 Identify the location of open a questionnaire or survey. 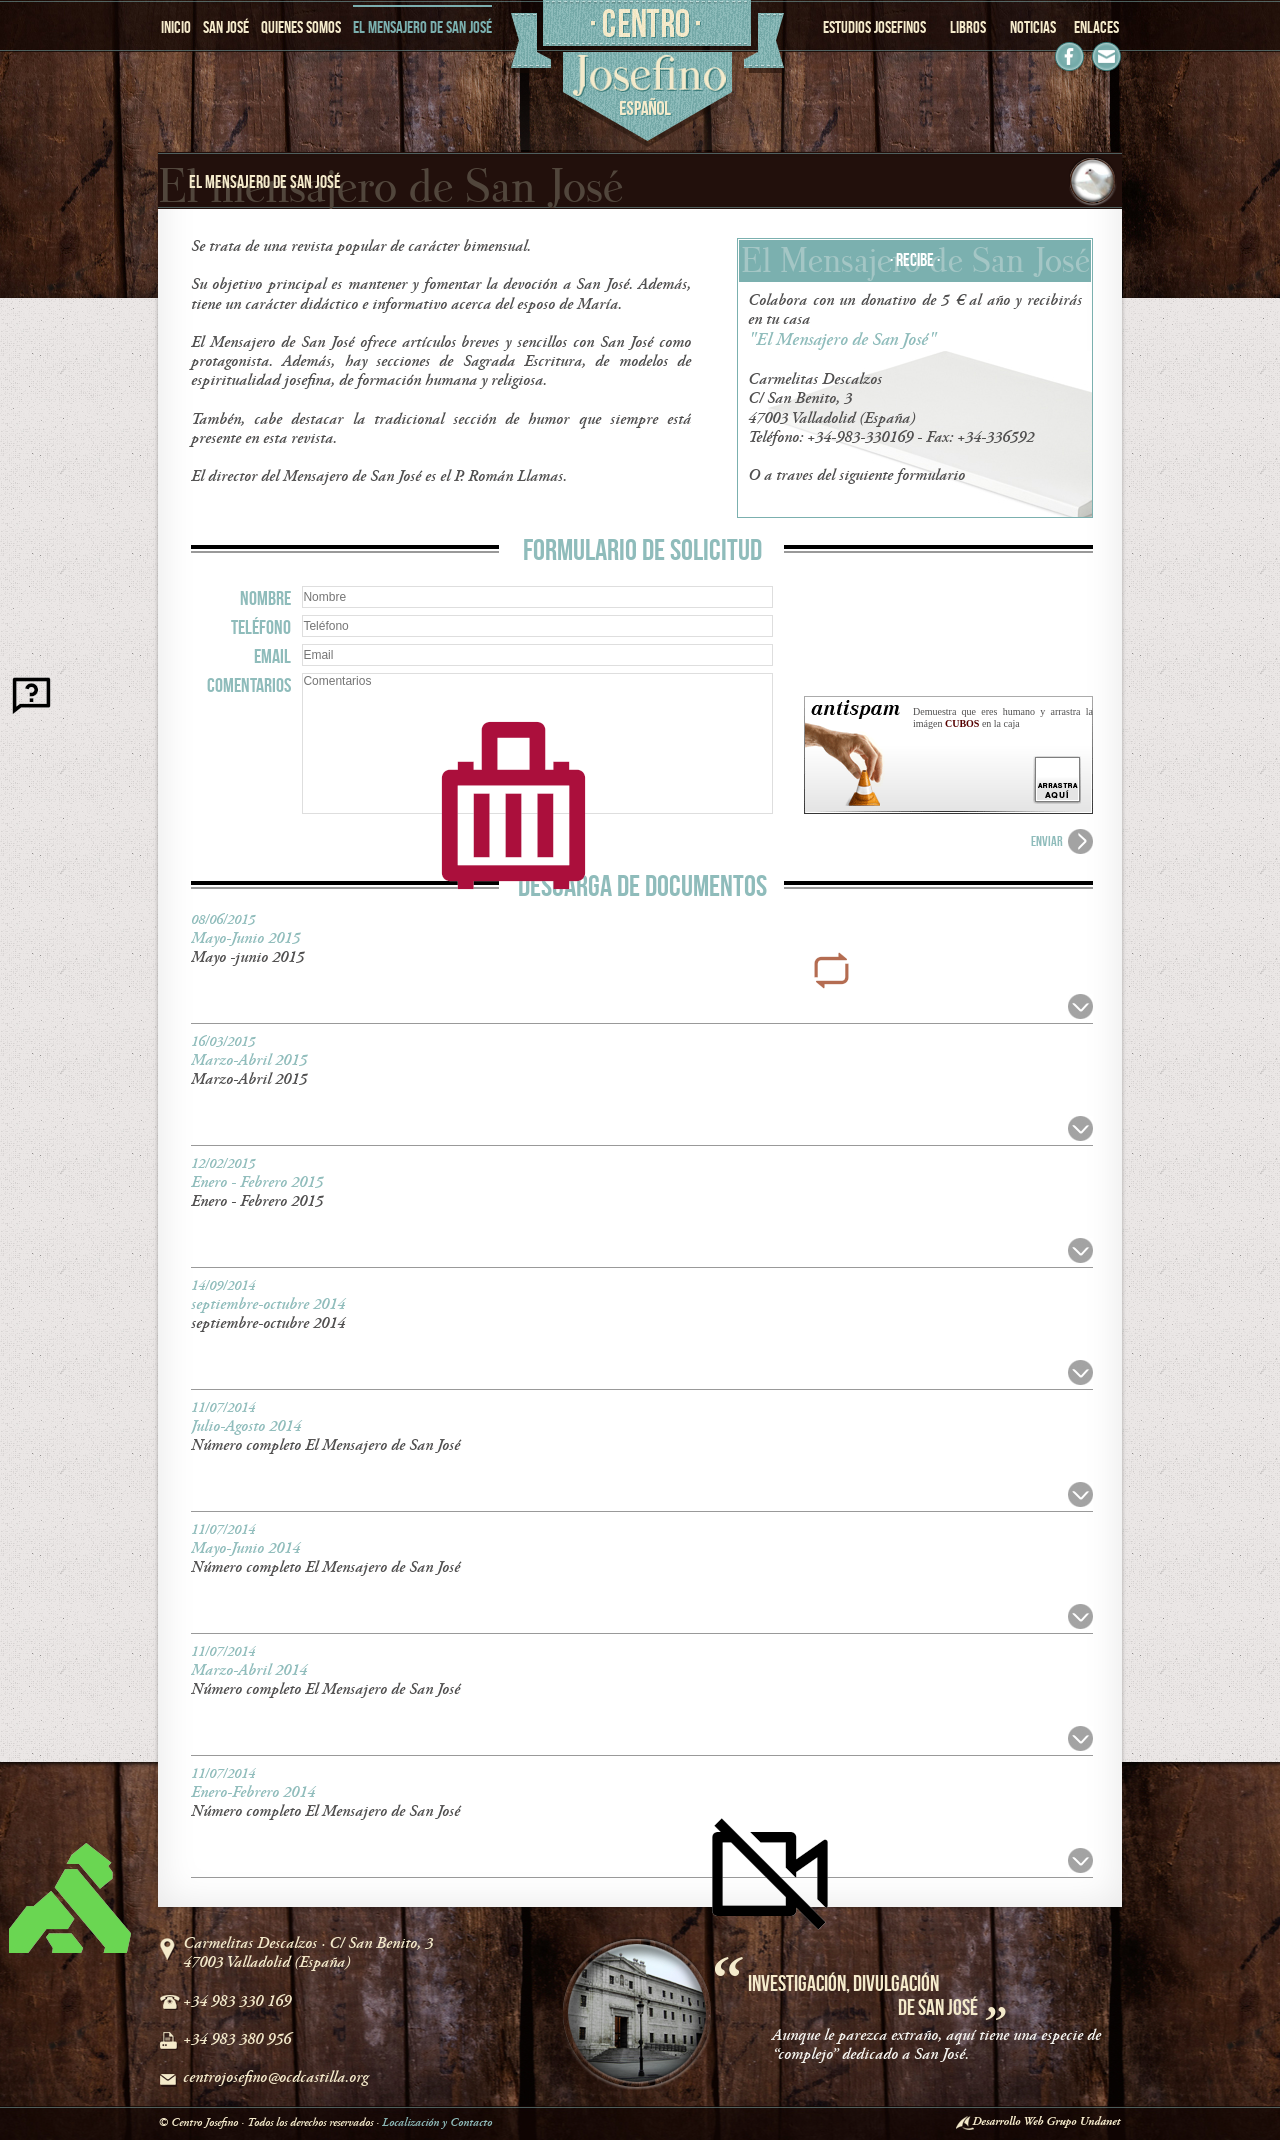
(31, 694).